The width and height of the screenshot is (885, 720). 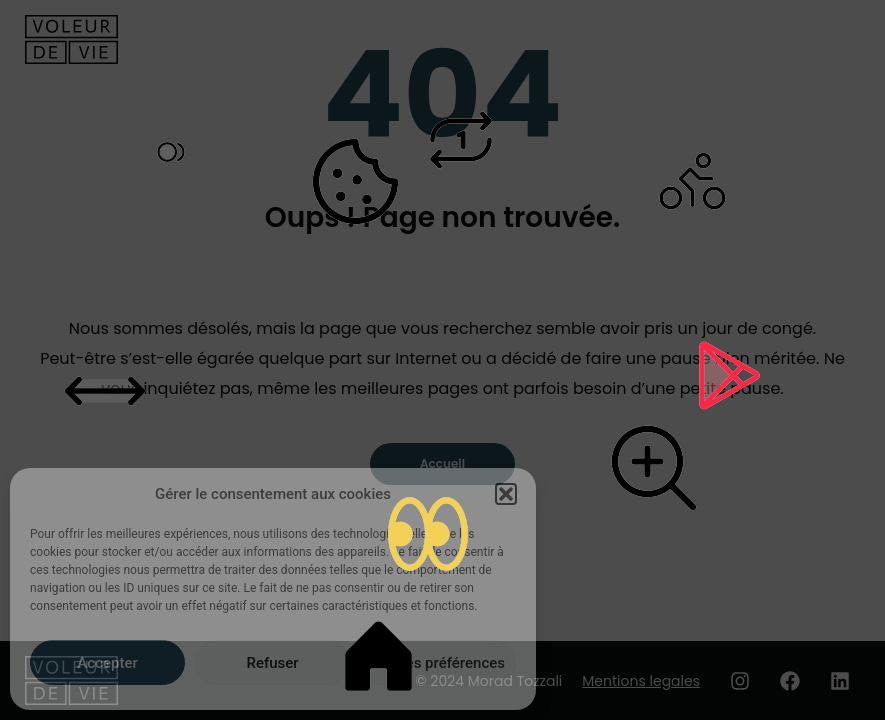 What do you see at coordinates (654, 468) in the screenshot?
I see `zoom in on content` at bounding box center [654, 468].